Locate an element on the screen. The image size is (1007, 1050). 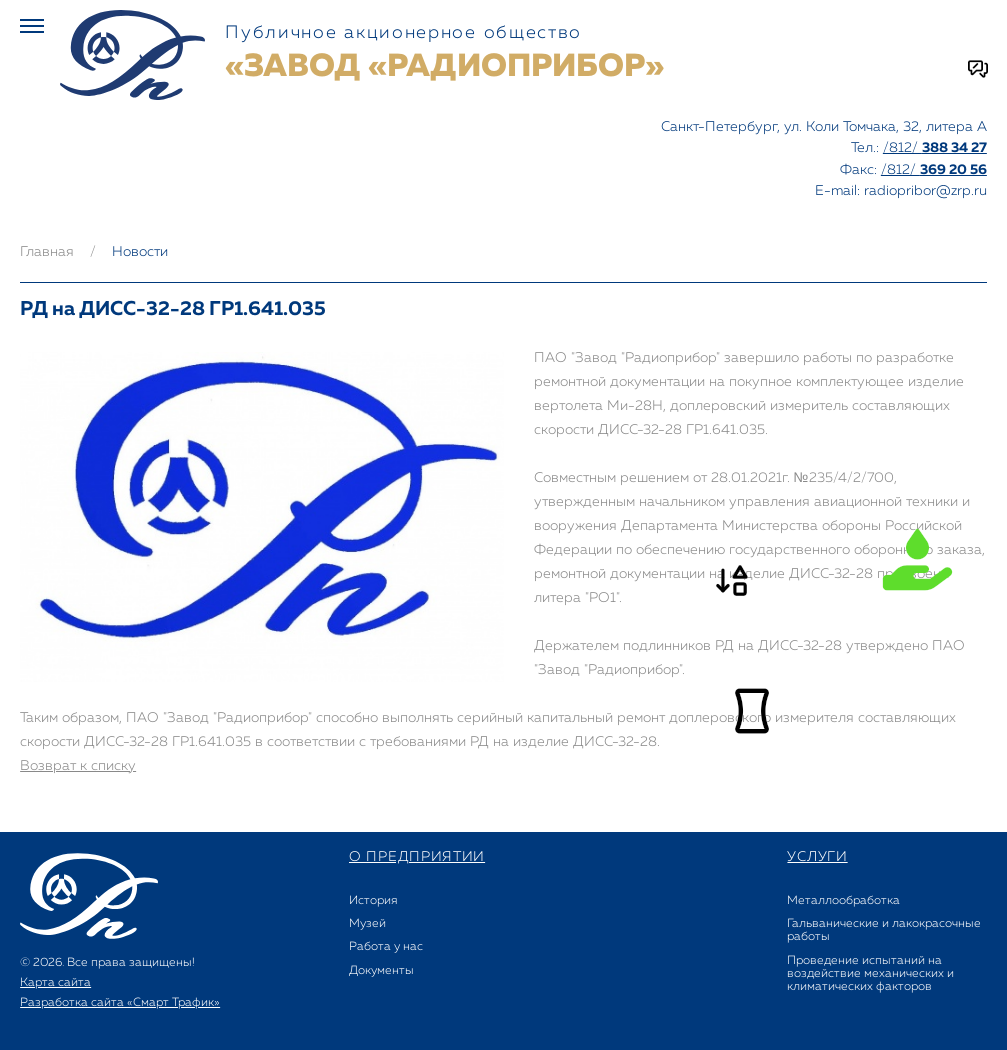
indicates a duplicate discussion thread is located at coordinates (978, 69).